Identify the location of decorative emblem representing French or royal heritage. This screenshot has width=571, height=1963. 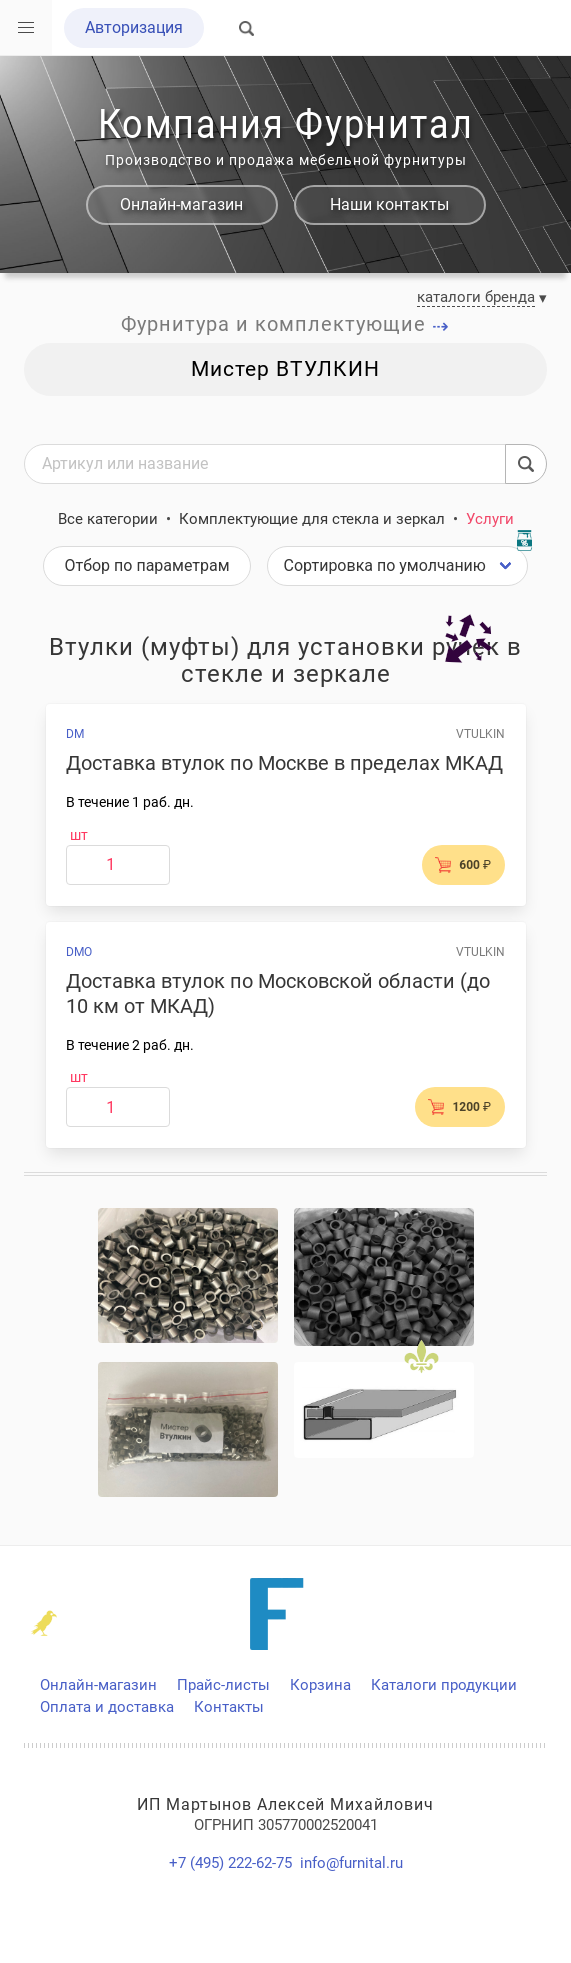
(421, 1356).